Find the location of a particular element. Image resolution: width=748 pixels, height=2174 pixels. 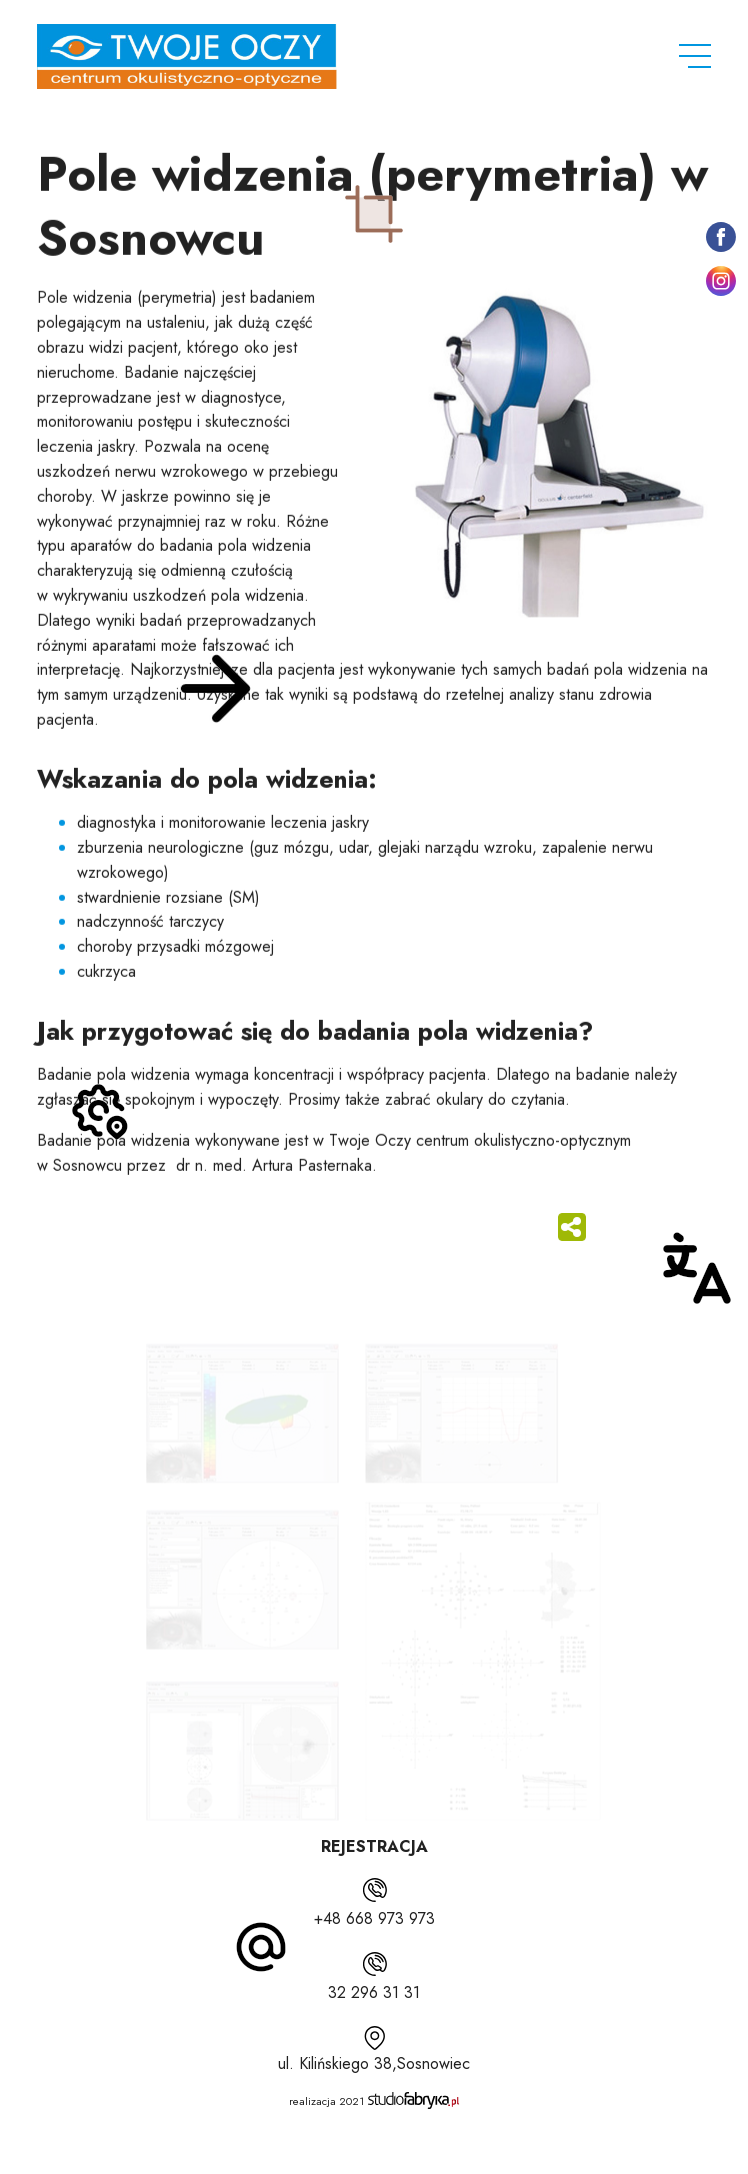

share content to social media or other apps is located at coordinates (572, 1227).